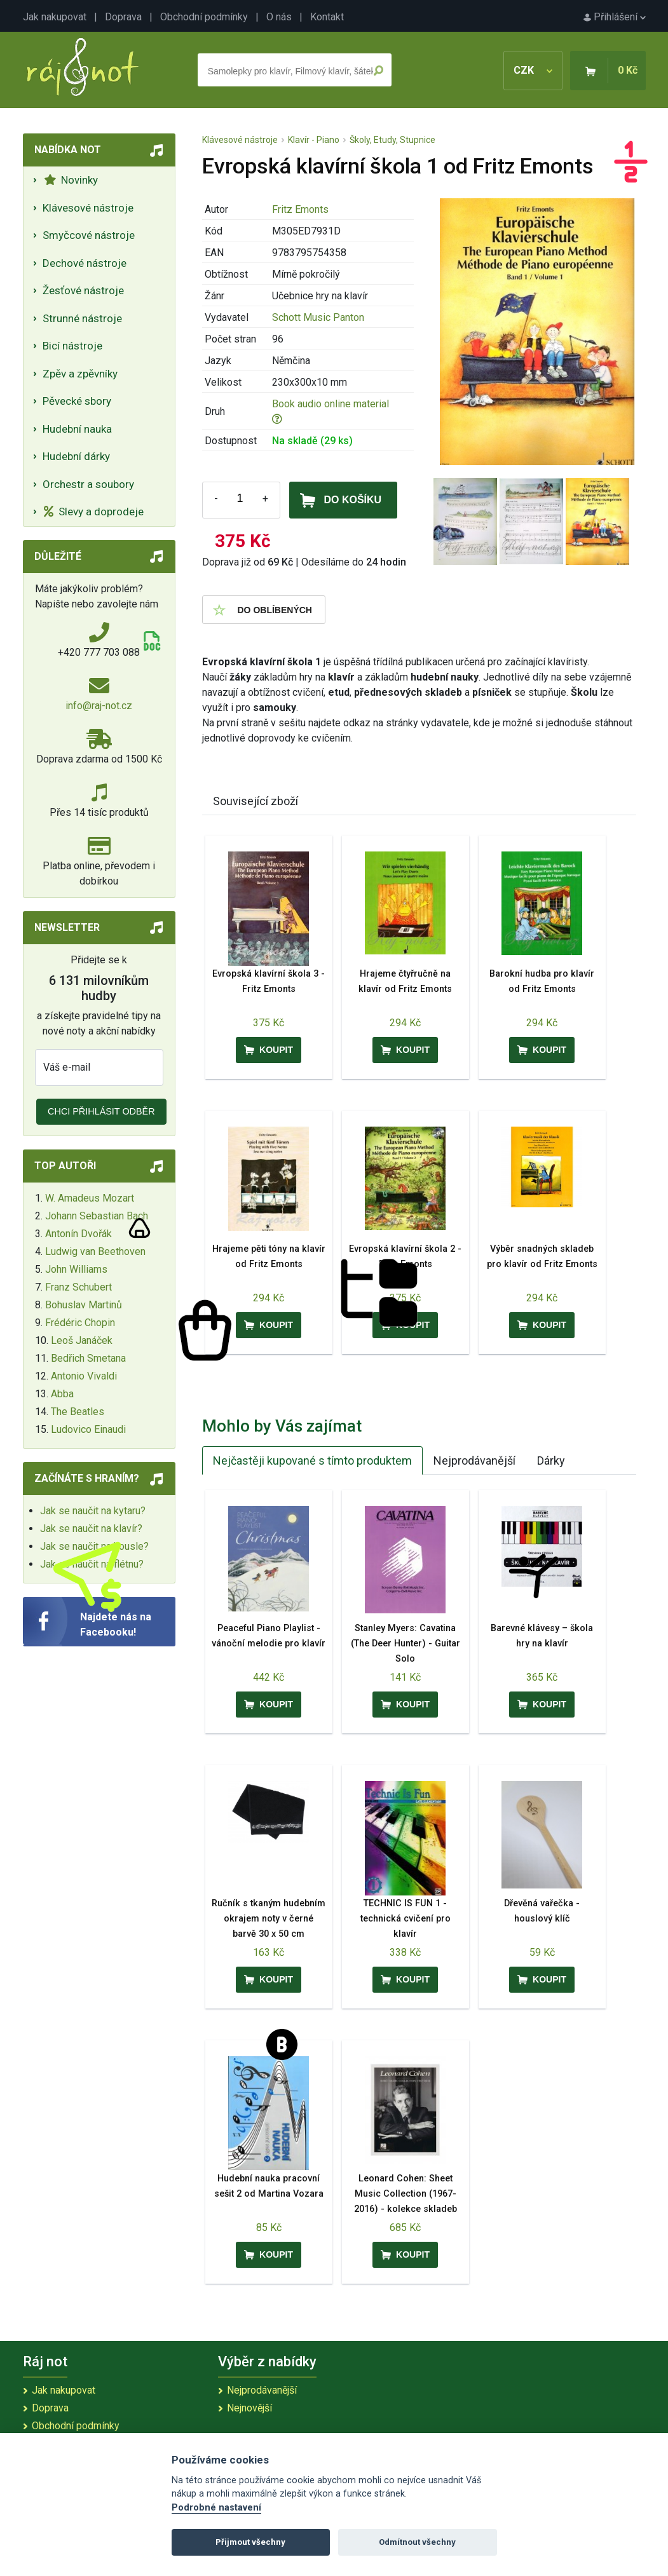 This screenshot has height=2576, width=668. Describe the element at coordinates (139, 1228) in the screenshot. I see `access food or restaurant options` at that location.